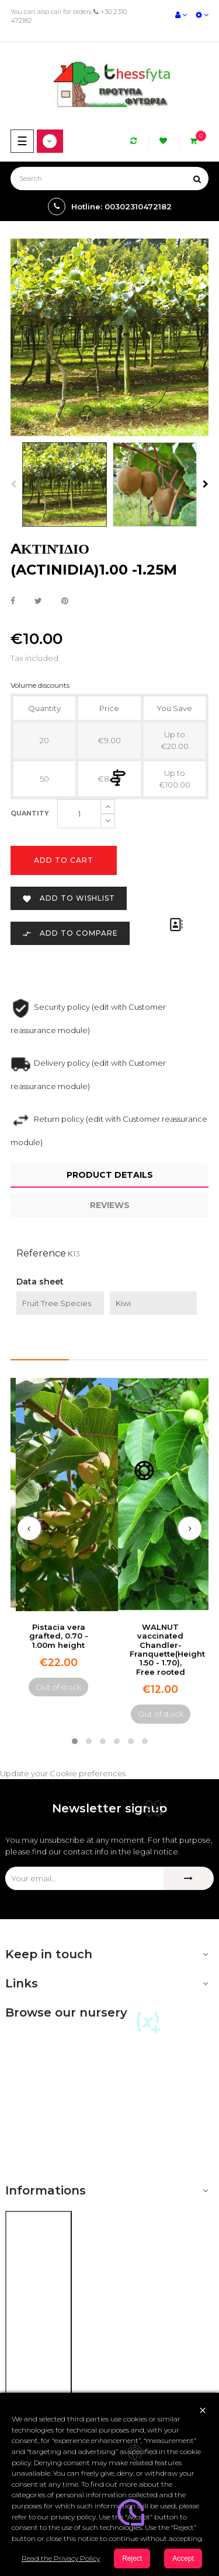  I want to click on open apple podcasts app, so click(135, 2452).